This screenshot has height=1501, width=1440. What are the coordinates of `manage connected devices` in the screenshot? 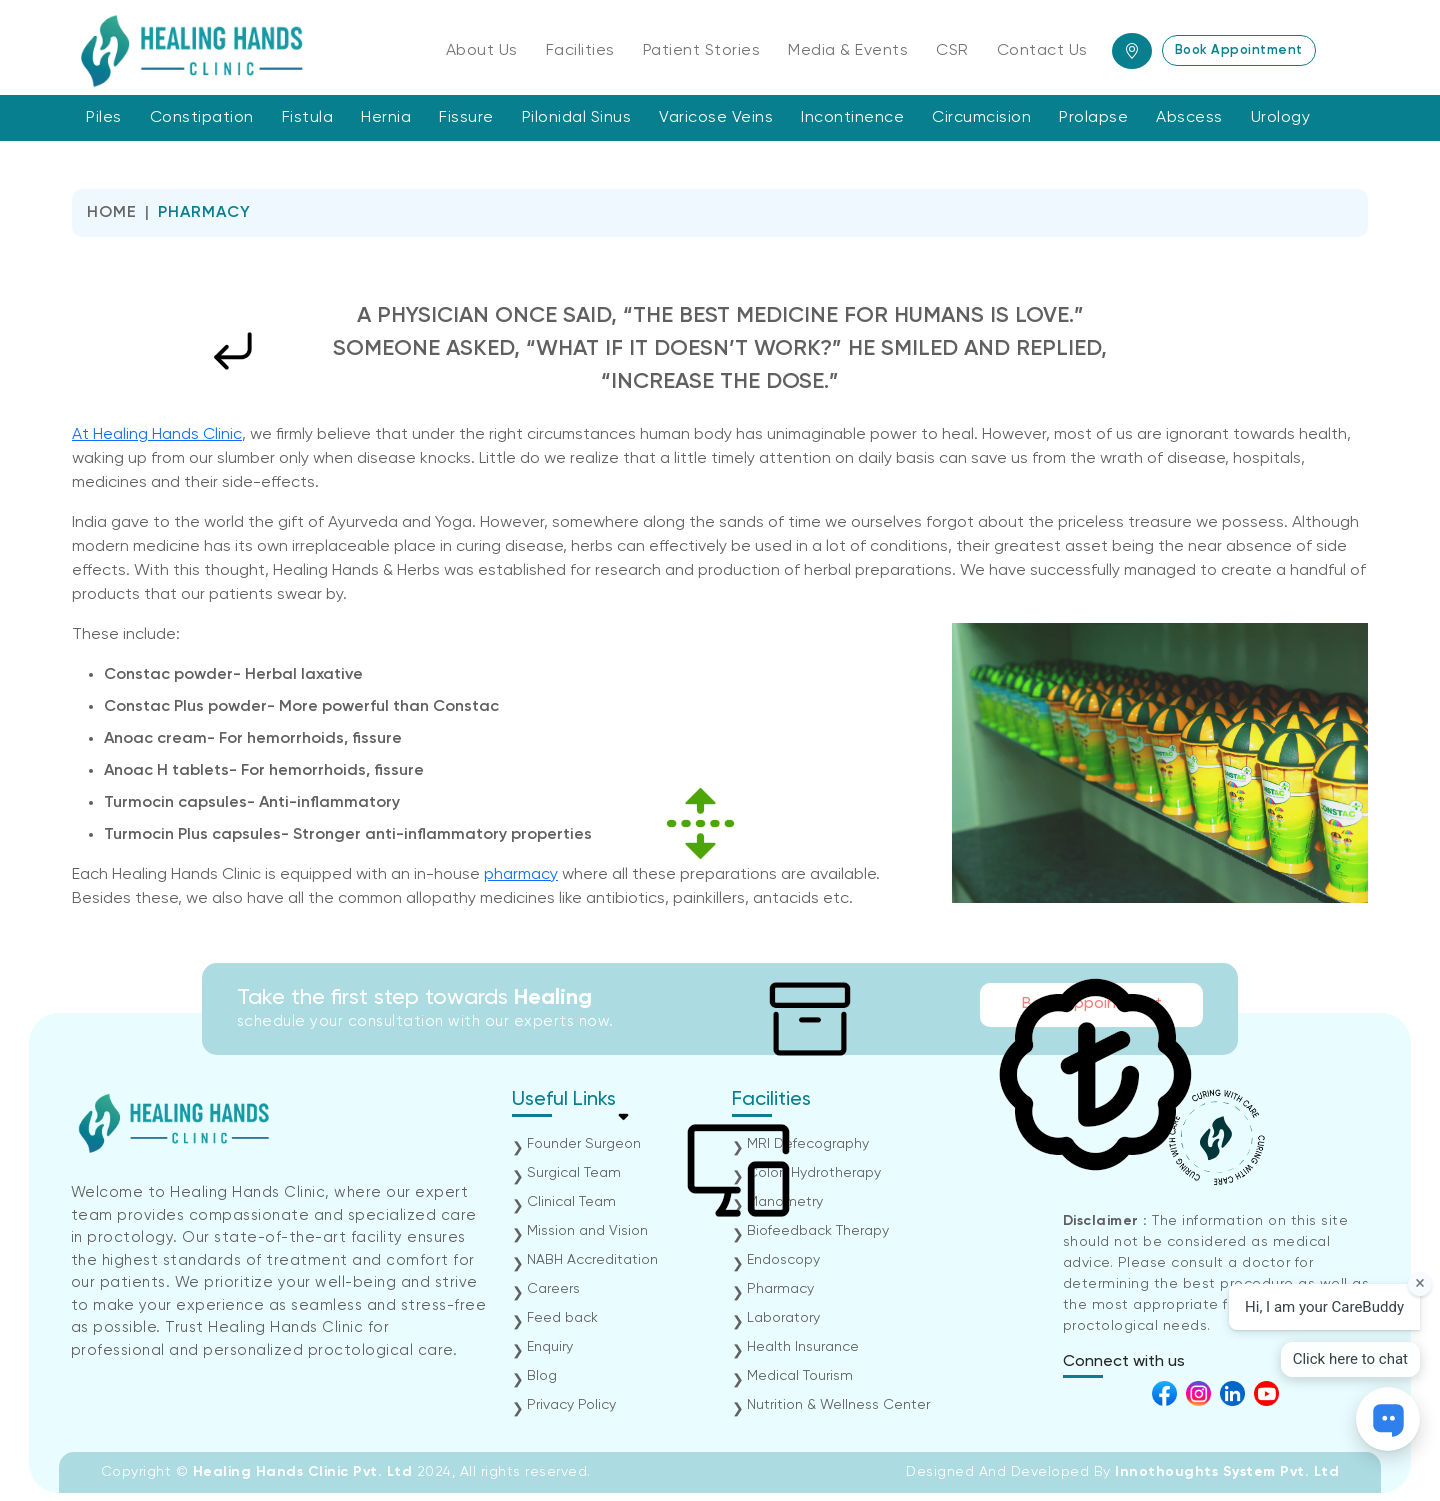 It's located at (738, 1170).